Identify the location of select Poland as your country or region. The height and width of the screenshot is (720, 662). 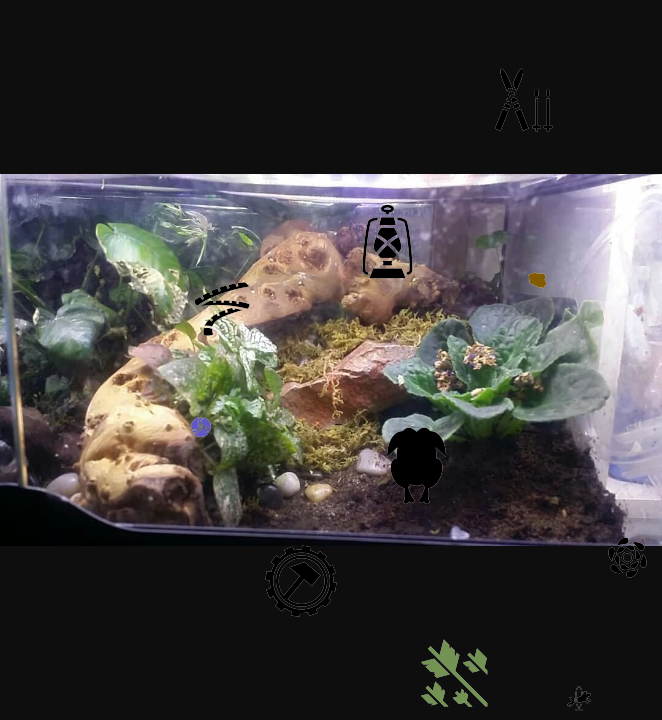
(537, 280).